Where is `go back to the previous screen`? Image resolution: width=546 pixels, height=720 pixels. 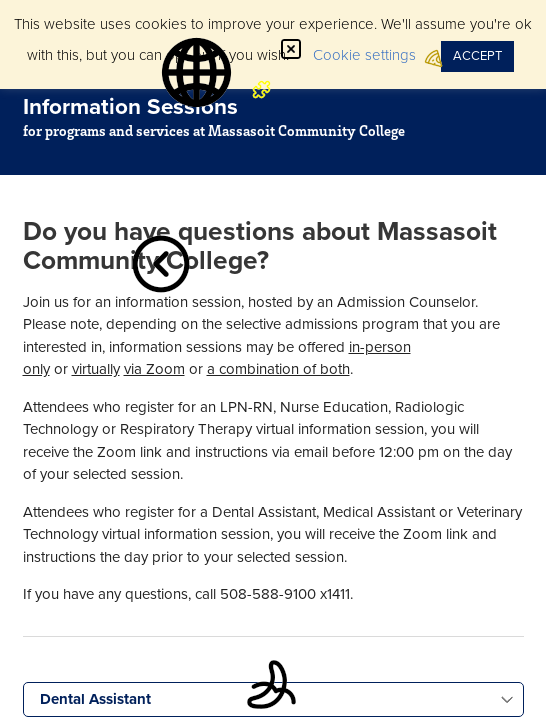 go back to the previous screen is located at coordinates (161, 264).